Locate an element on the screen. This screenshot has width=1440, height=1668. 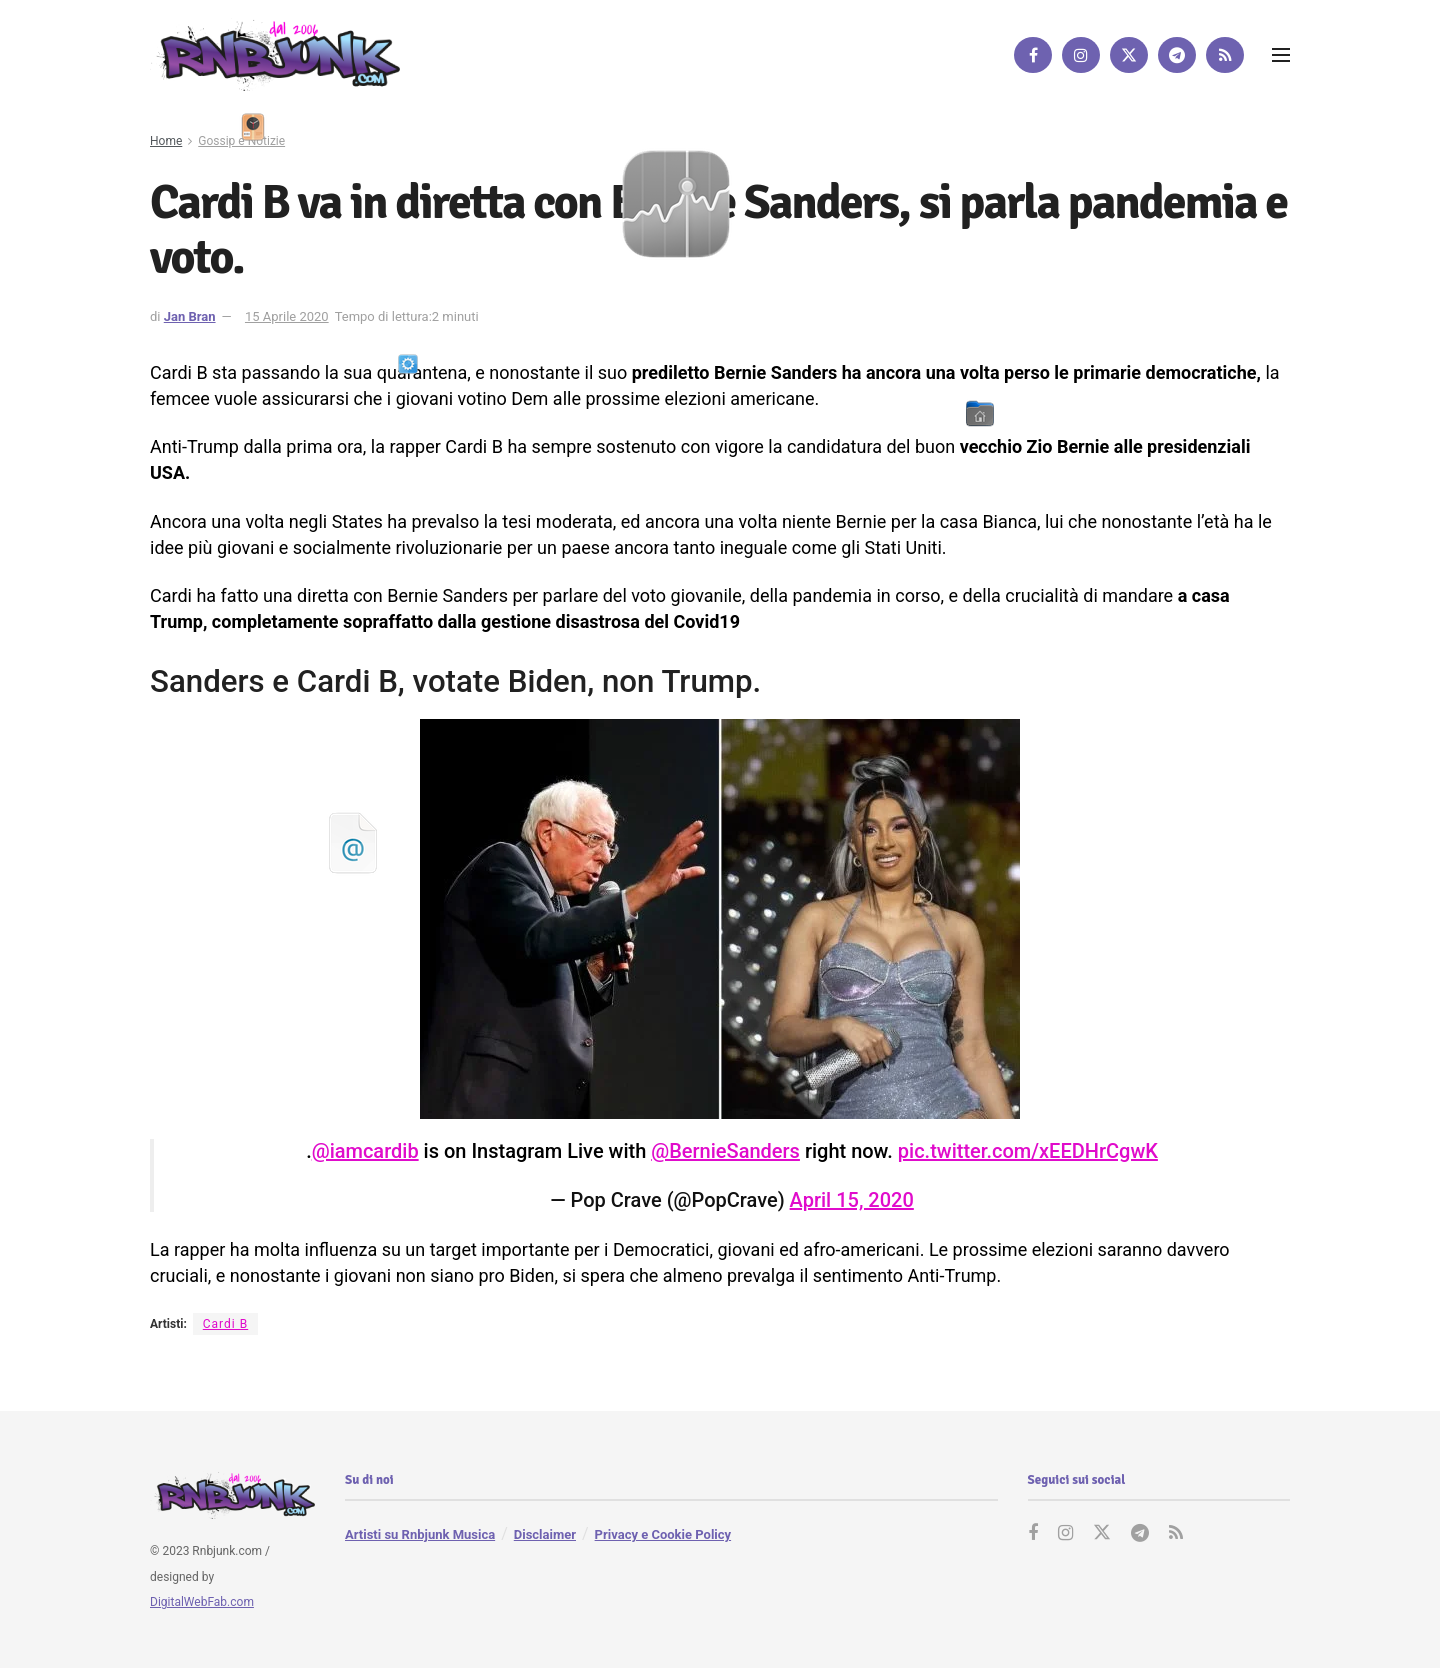
open the stocks app is located at coordinates (676, 204).